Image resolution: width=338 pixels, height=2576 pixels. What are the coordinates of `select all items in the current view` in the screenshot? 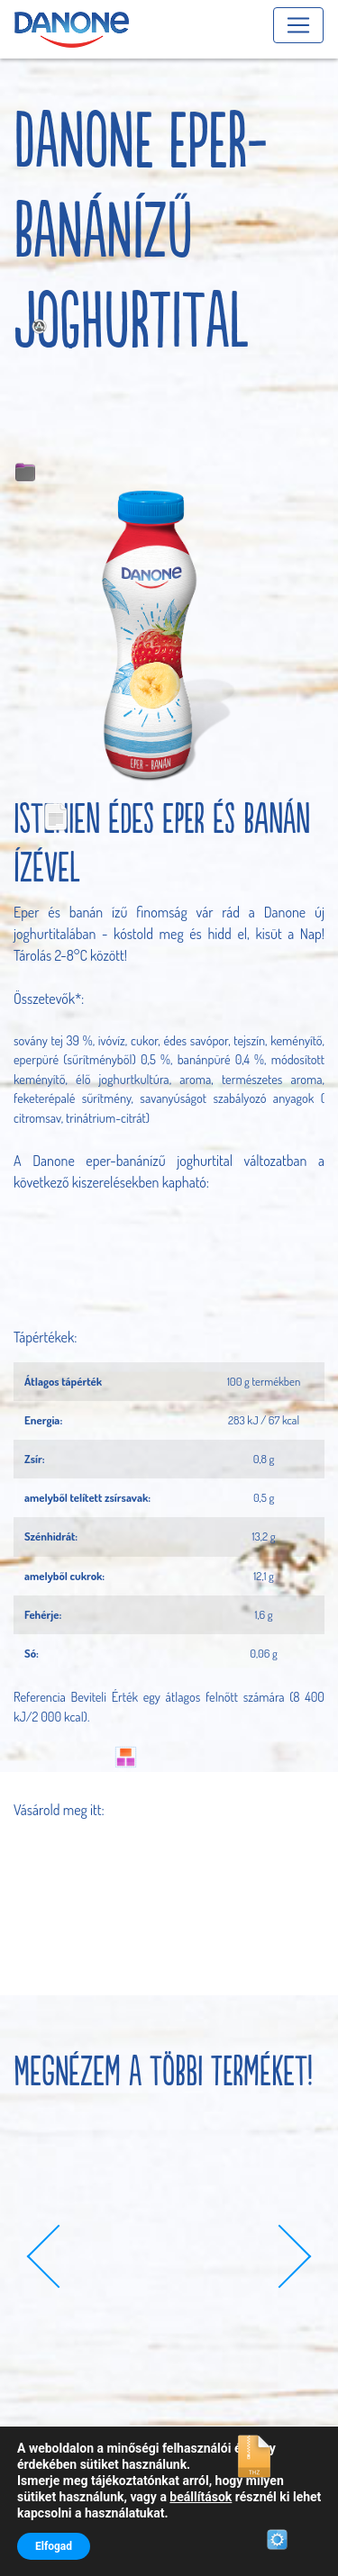 It's located at (125, 1757).